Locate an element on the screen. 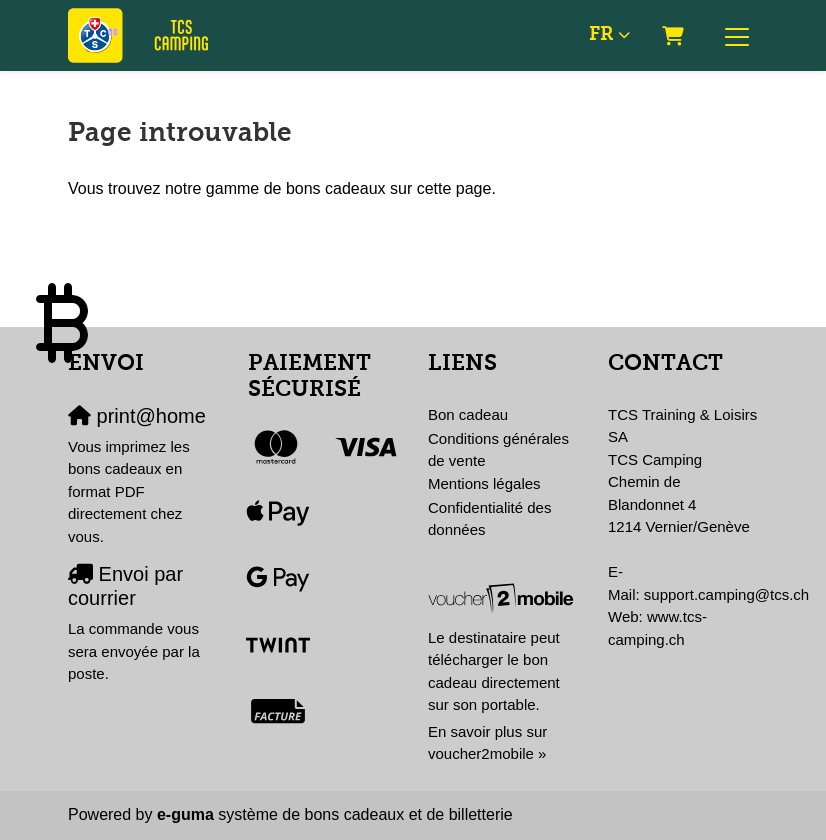 This screenshot has height=840, width=826. indicates item number 98 in a list or sequence is located at coordinates (113, 32).